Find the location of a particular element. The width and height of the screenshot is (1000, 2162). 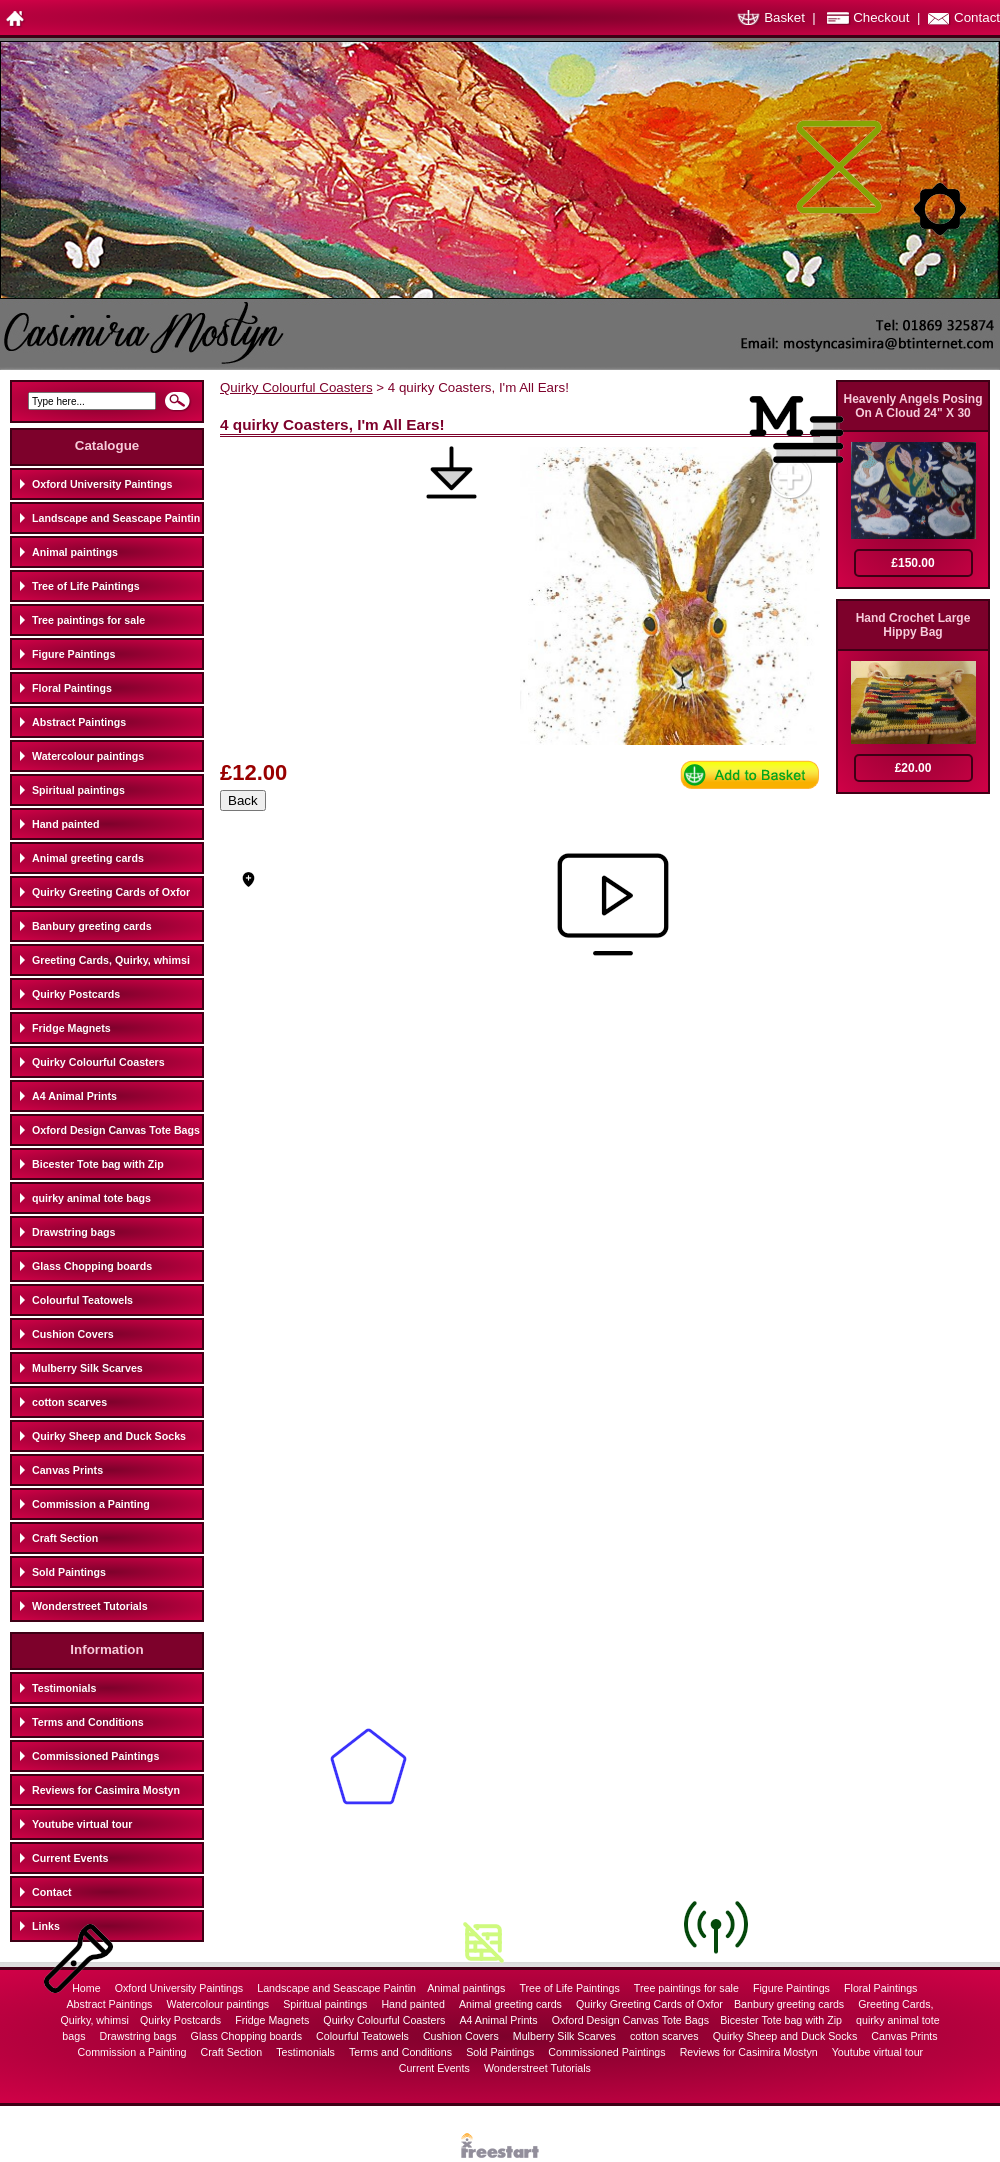

read article on medium is located at coordinates (796, 429).